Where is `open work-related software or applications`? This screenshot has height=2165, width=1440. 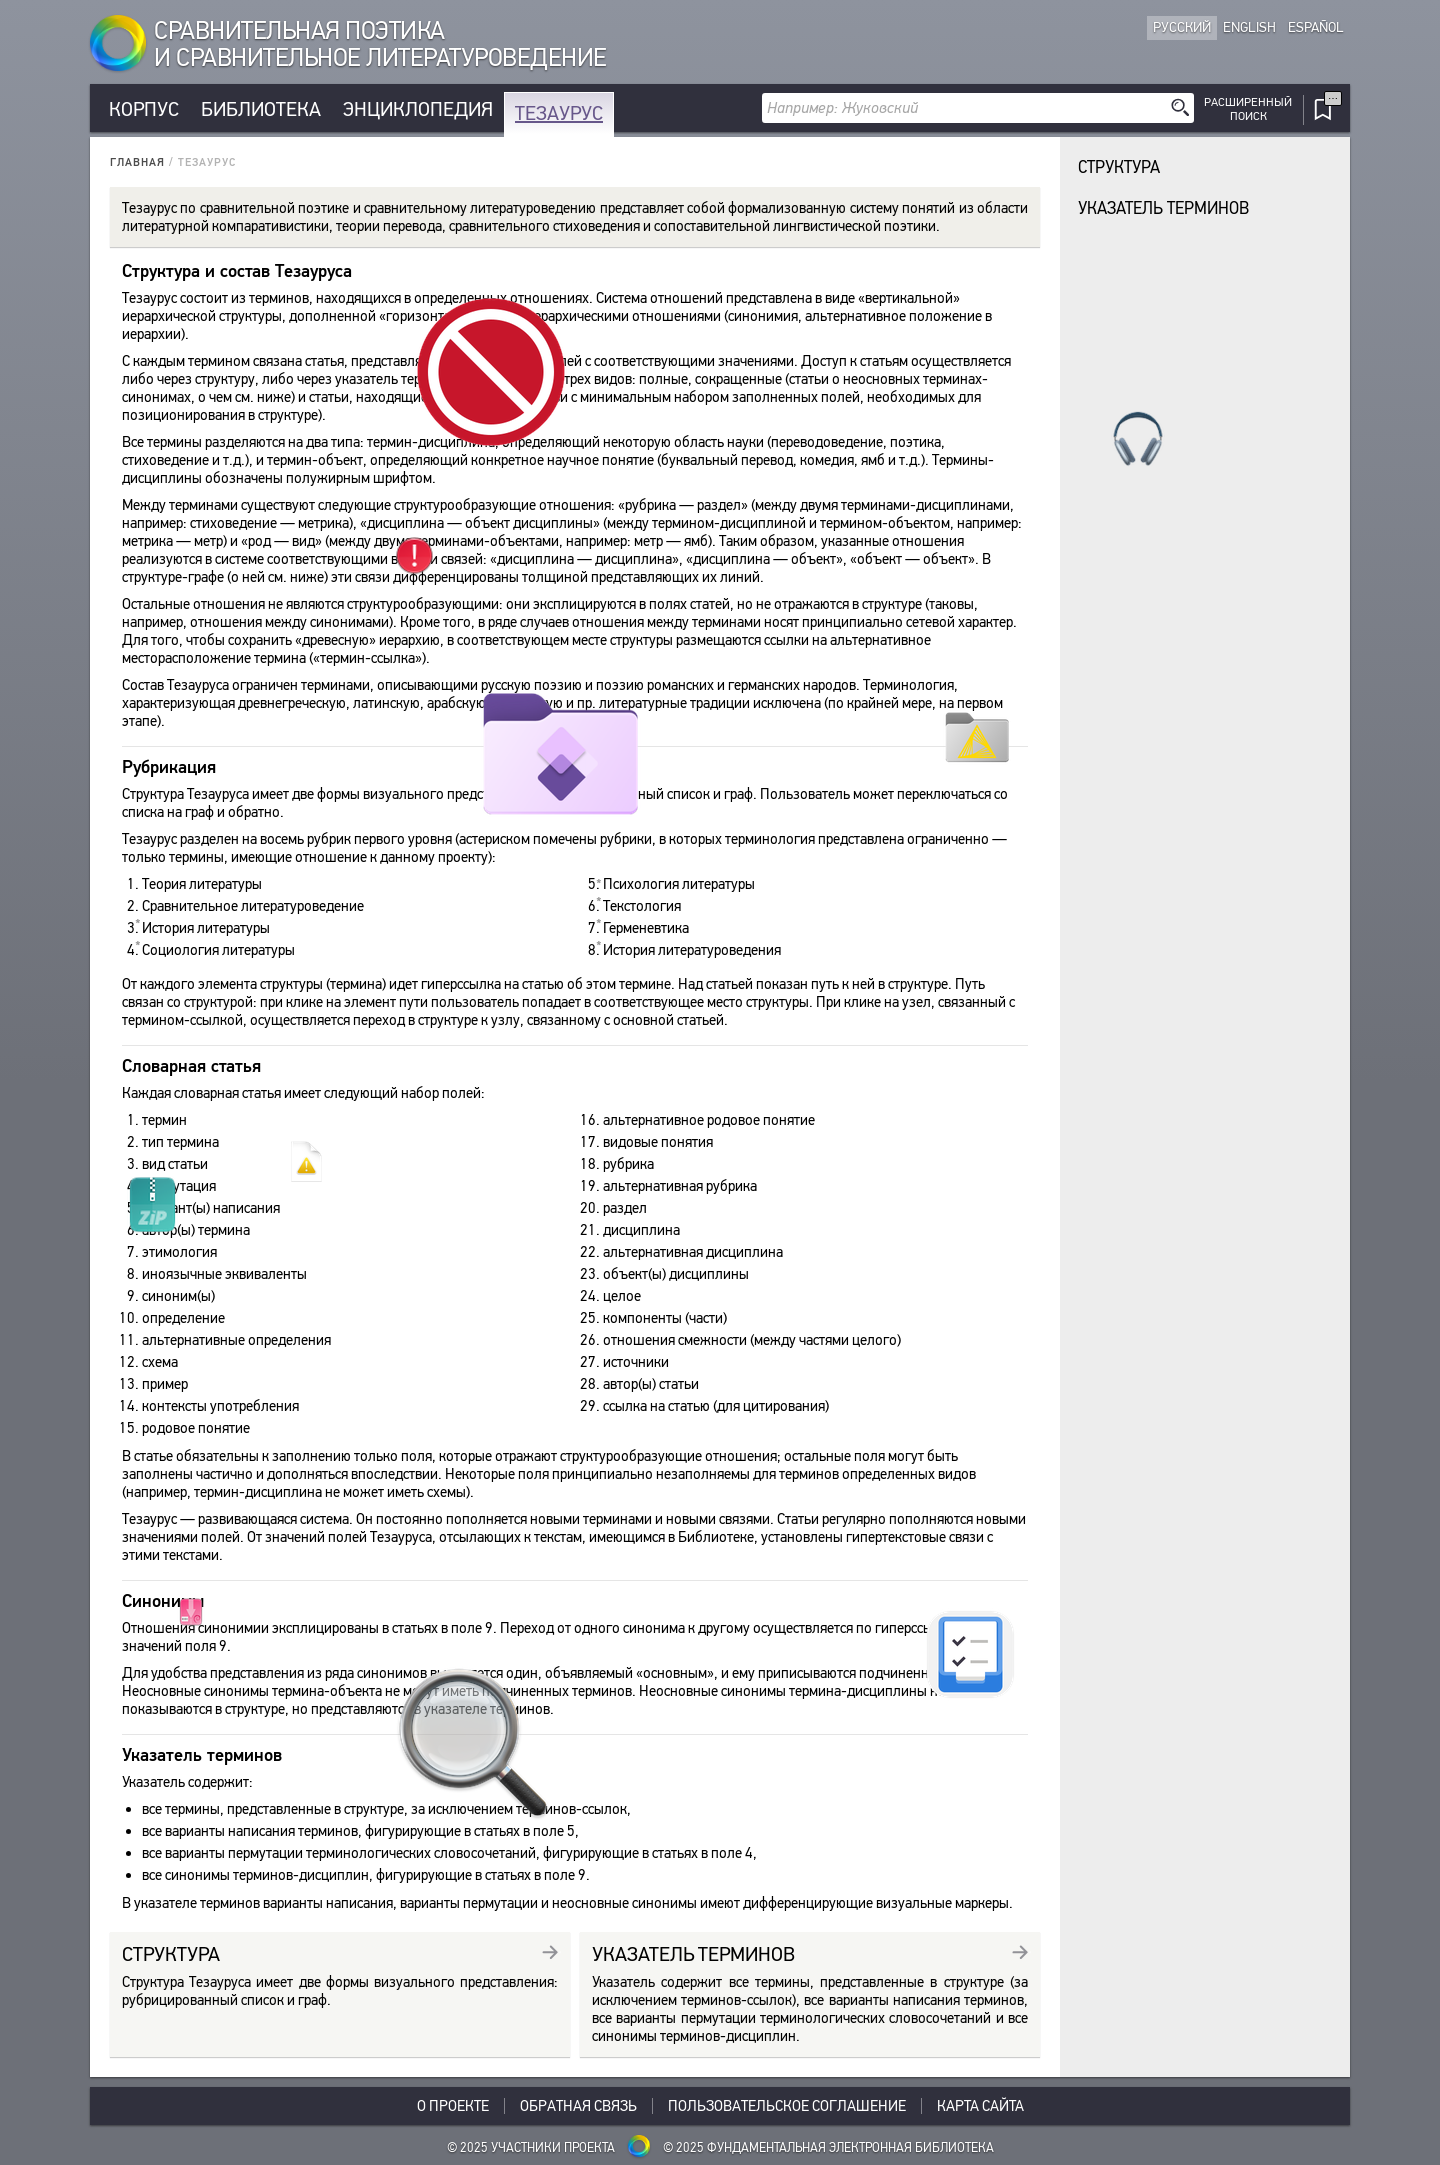 open work-related software or applications is located at coordinates (970, 1654).